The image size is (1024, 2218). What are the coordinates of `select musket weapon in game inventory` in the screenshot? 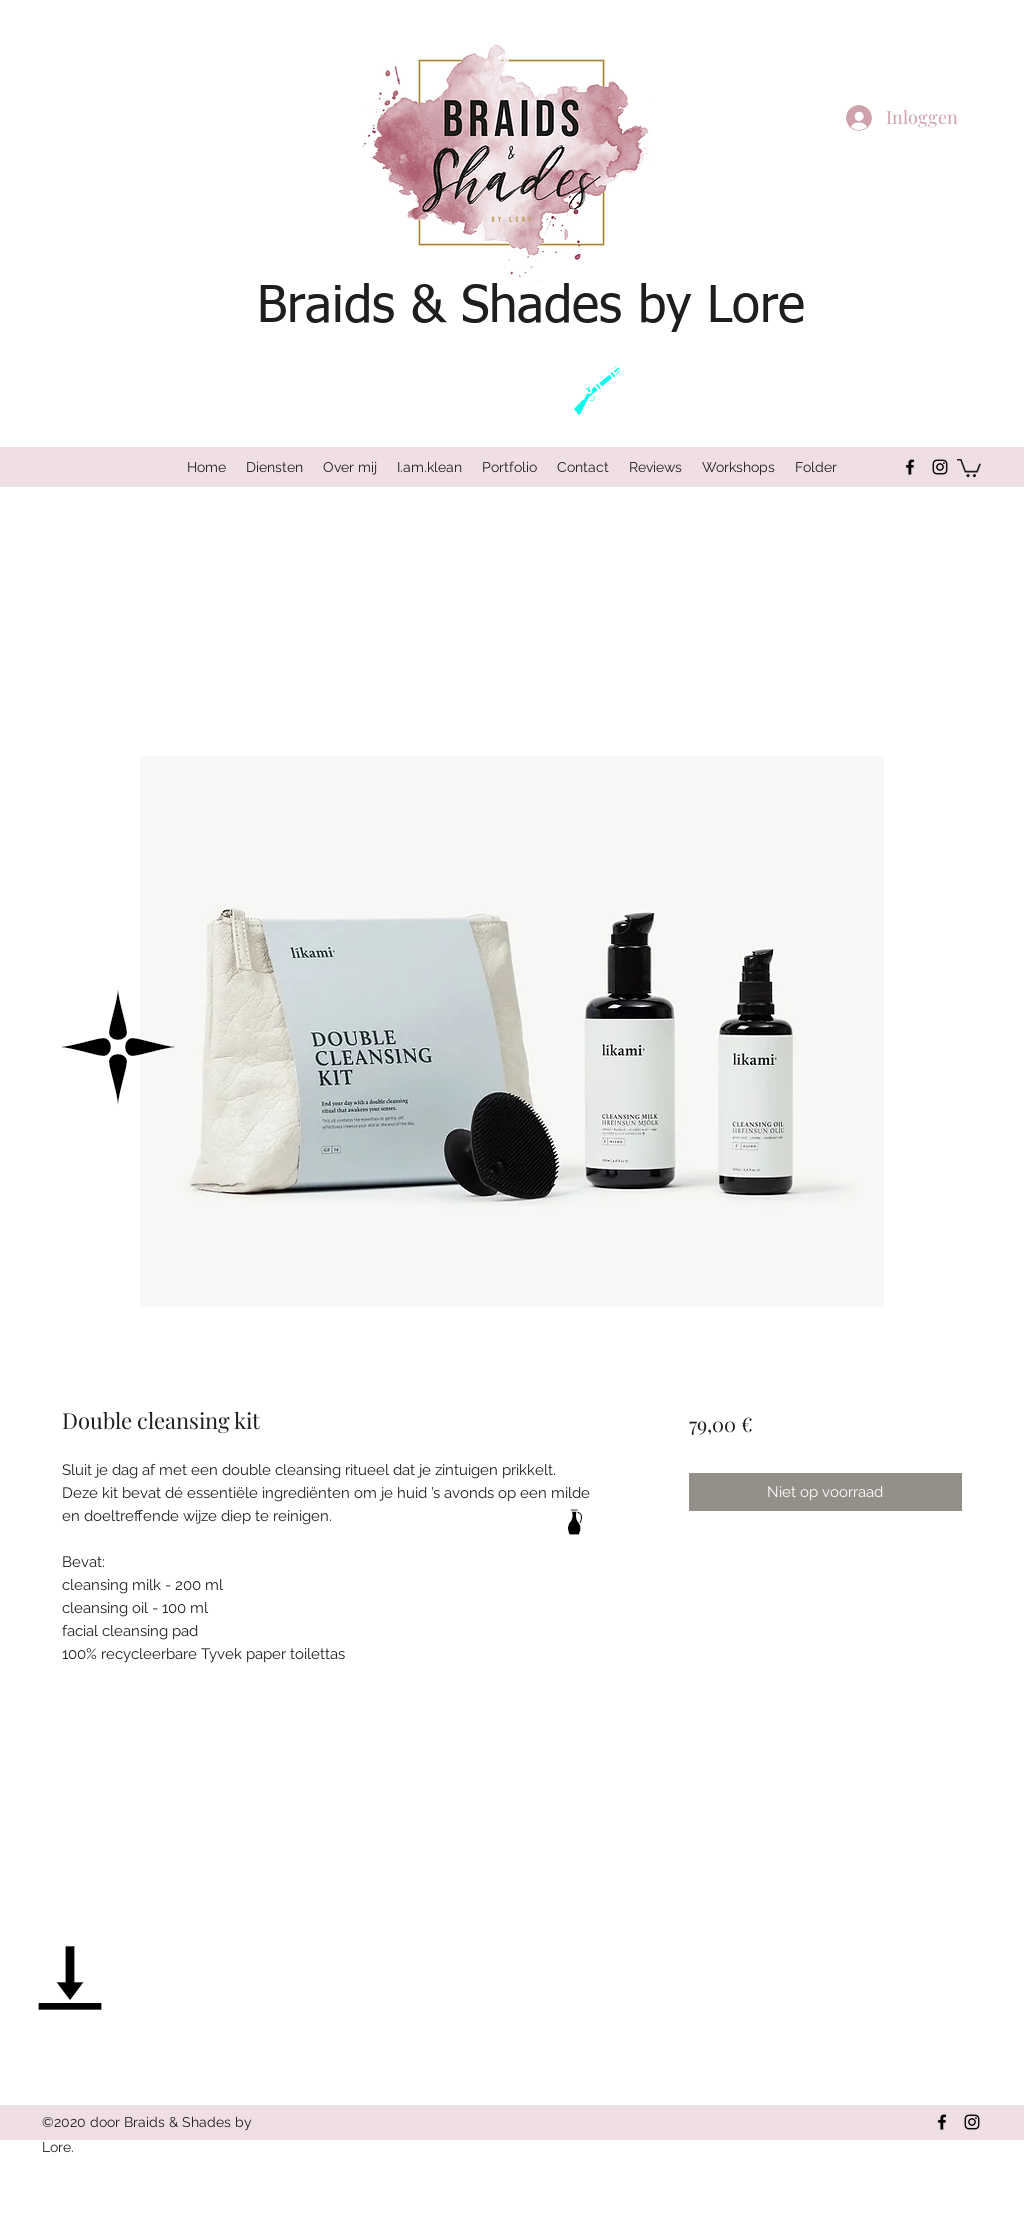 It's located at (597, 391).